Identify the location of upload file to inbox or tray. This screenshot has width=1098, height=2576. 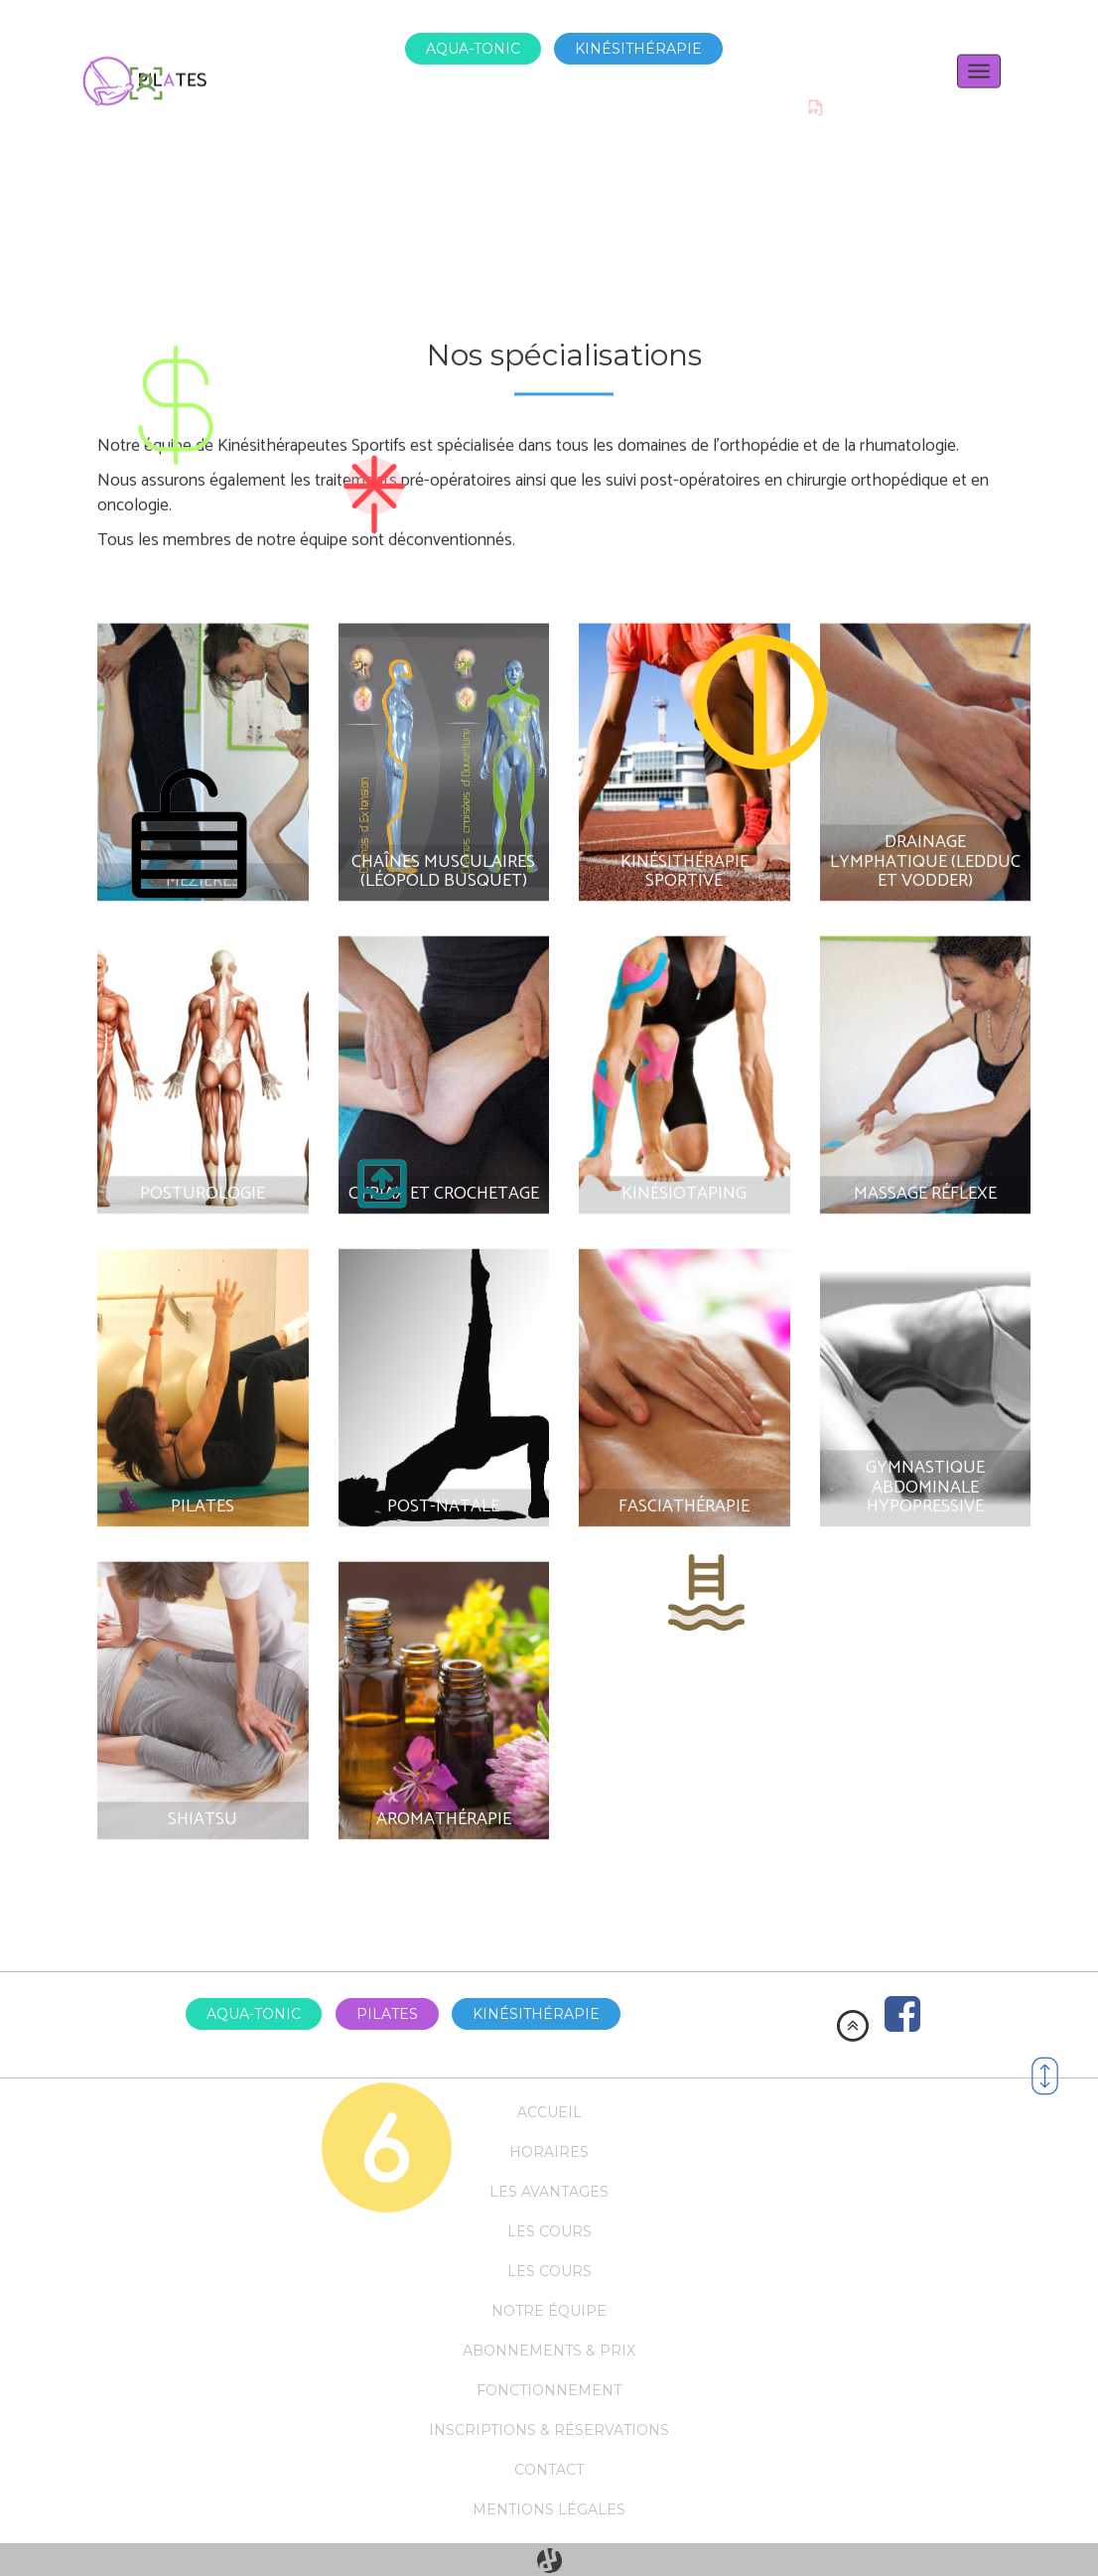
(382, 1184).